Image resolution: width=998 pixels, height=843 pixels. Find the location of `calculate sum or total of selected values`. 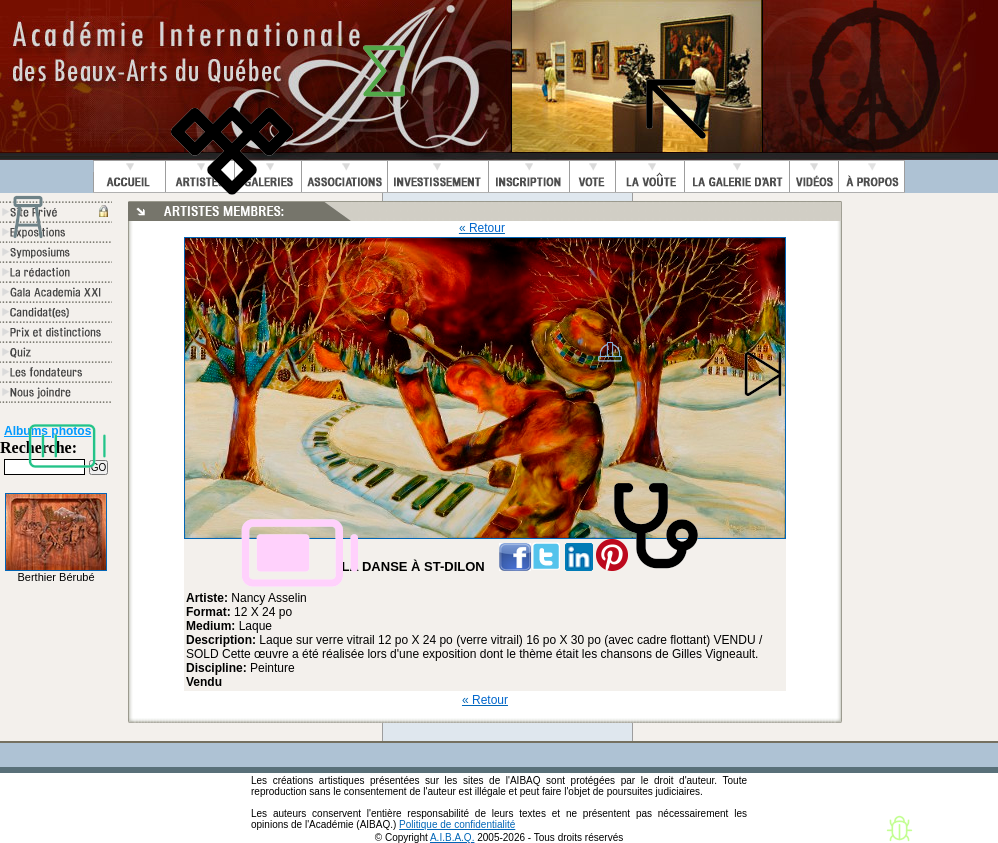

calculate sum or total of selected values is located at coordinates (384, 71).